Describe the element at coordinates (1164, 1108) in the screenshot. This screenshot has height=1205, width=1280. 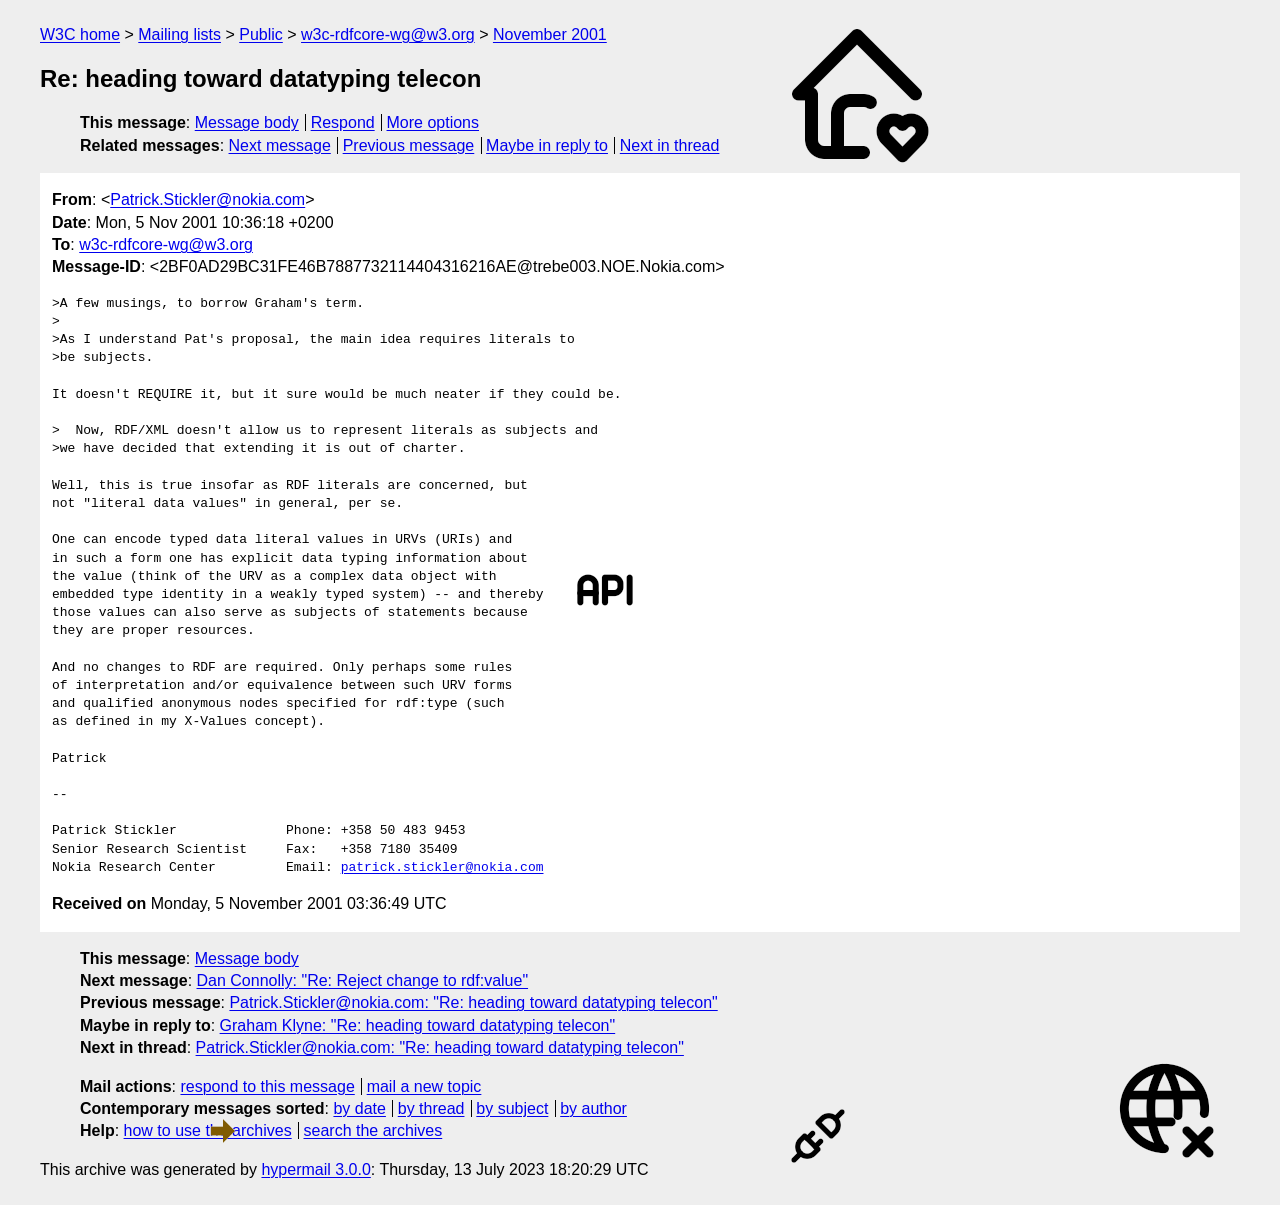
I see `indicates no internet connection` at that location.